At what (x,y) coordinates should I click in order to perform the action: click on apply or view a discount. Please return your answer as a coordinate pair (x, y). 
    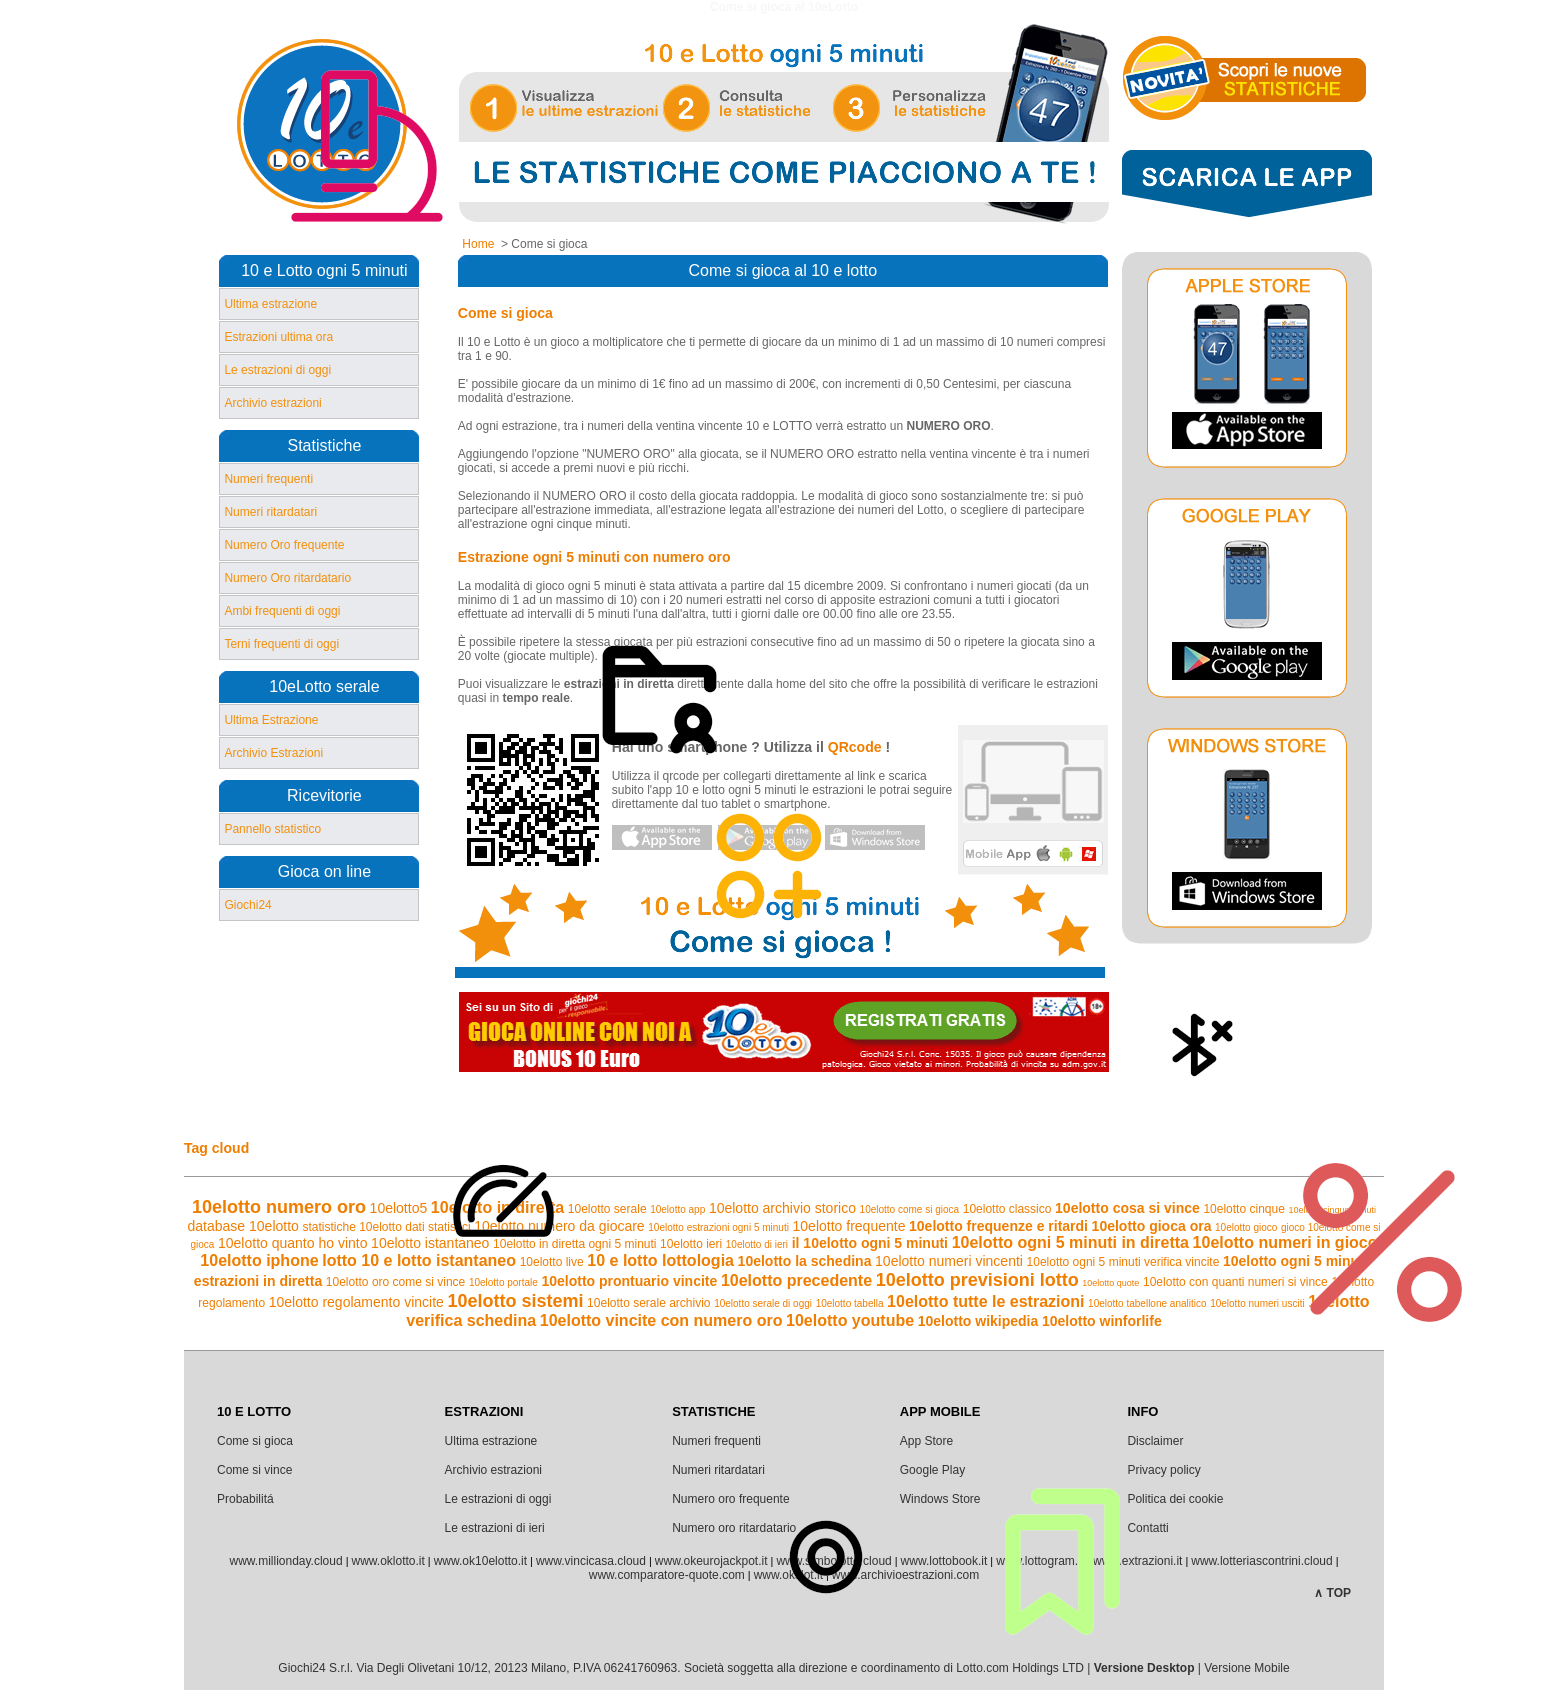
    Looking at the image, I should click on (1382, 1242).